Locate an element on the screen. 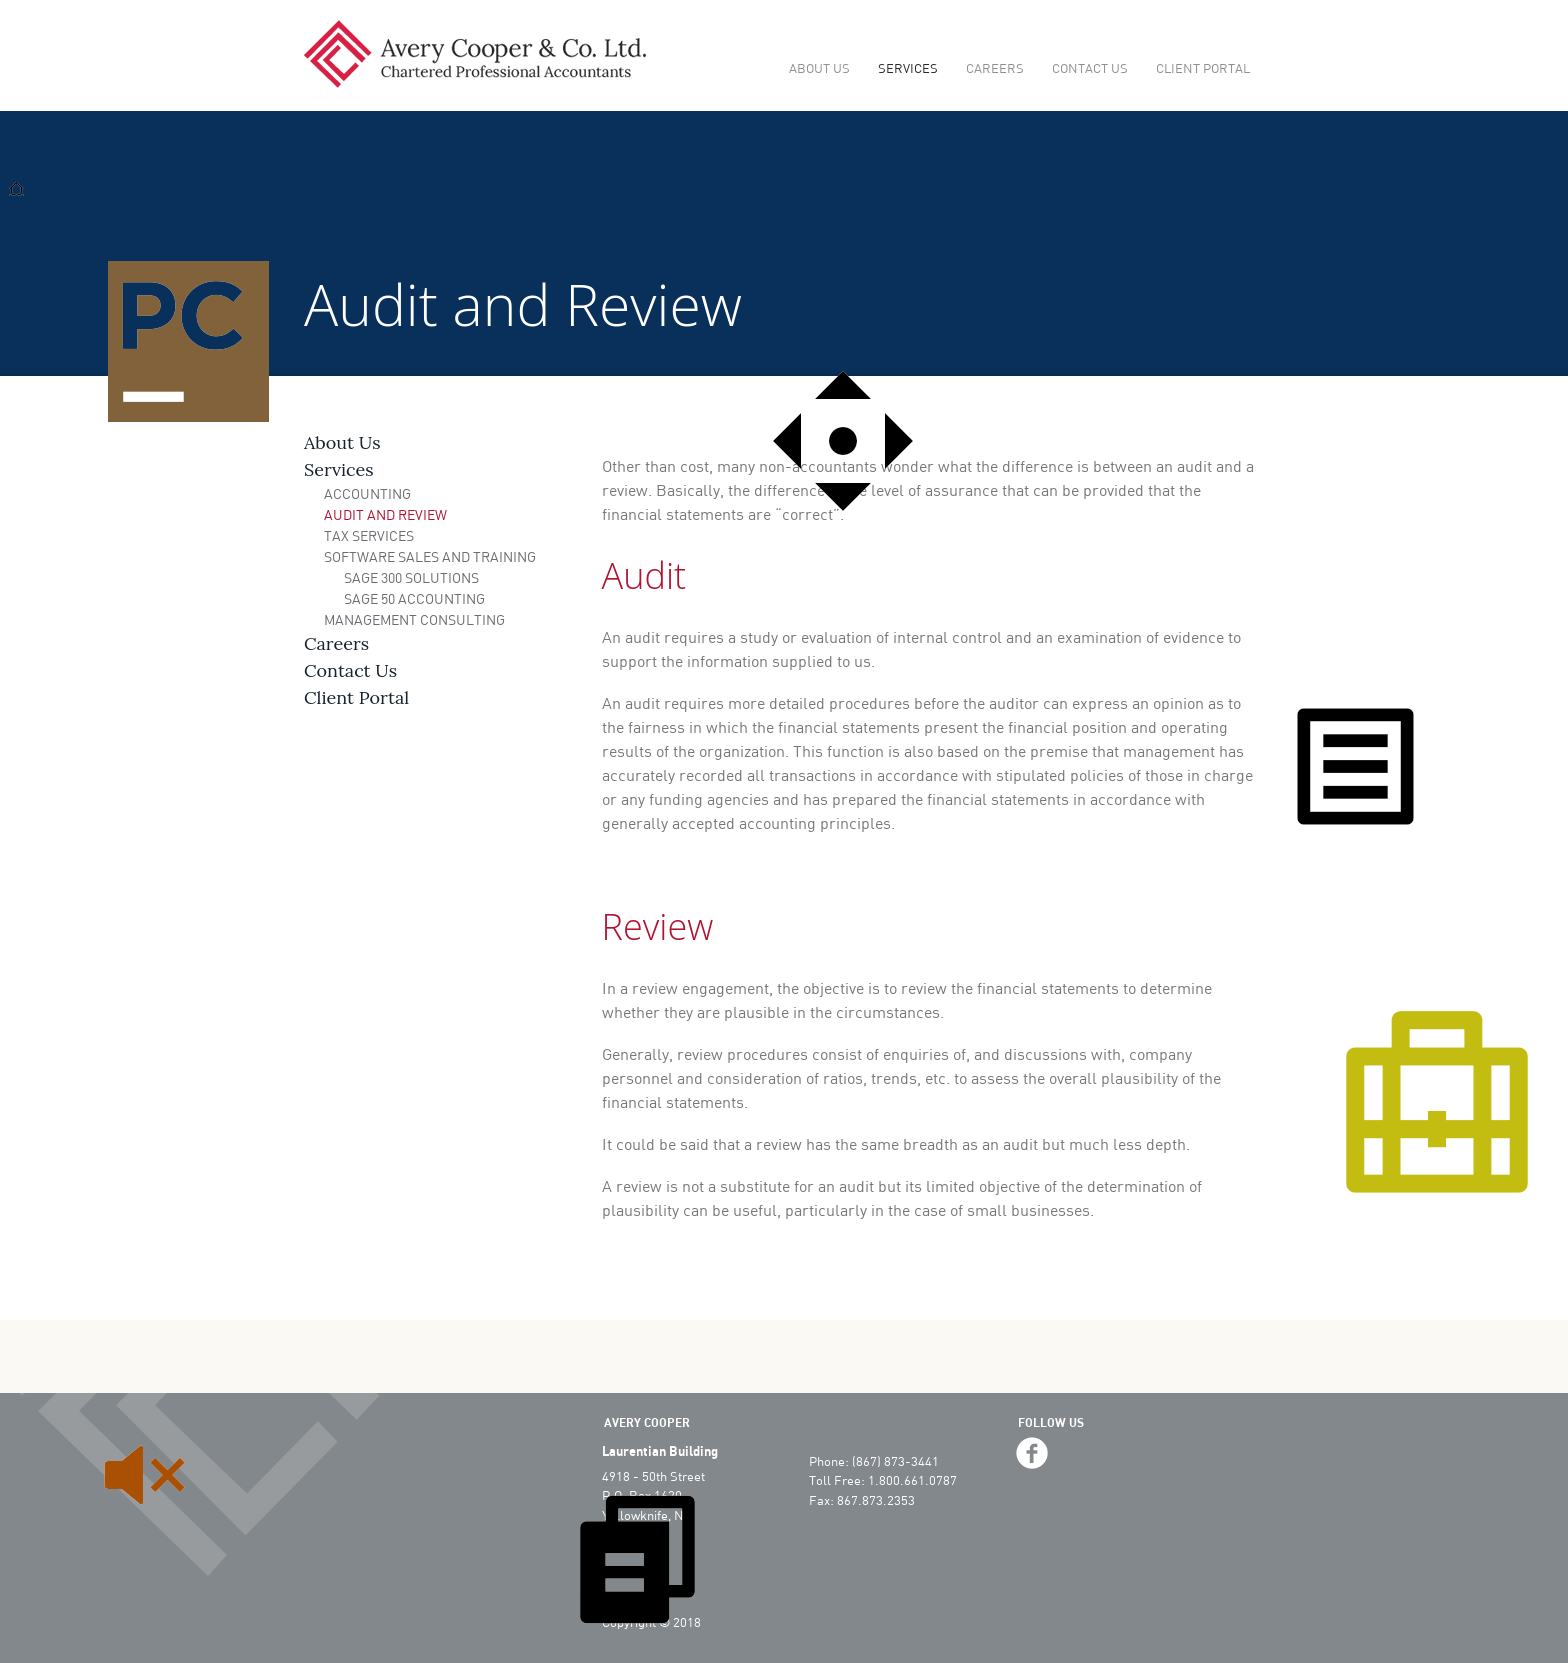 This screenshot has width=1568, height=1663. copy file to clipboard is located at coordinates (637, 1559).